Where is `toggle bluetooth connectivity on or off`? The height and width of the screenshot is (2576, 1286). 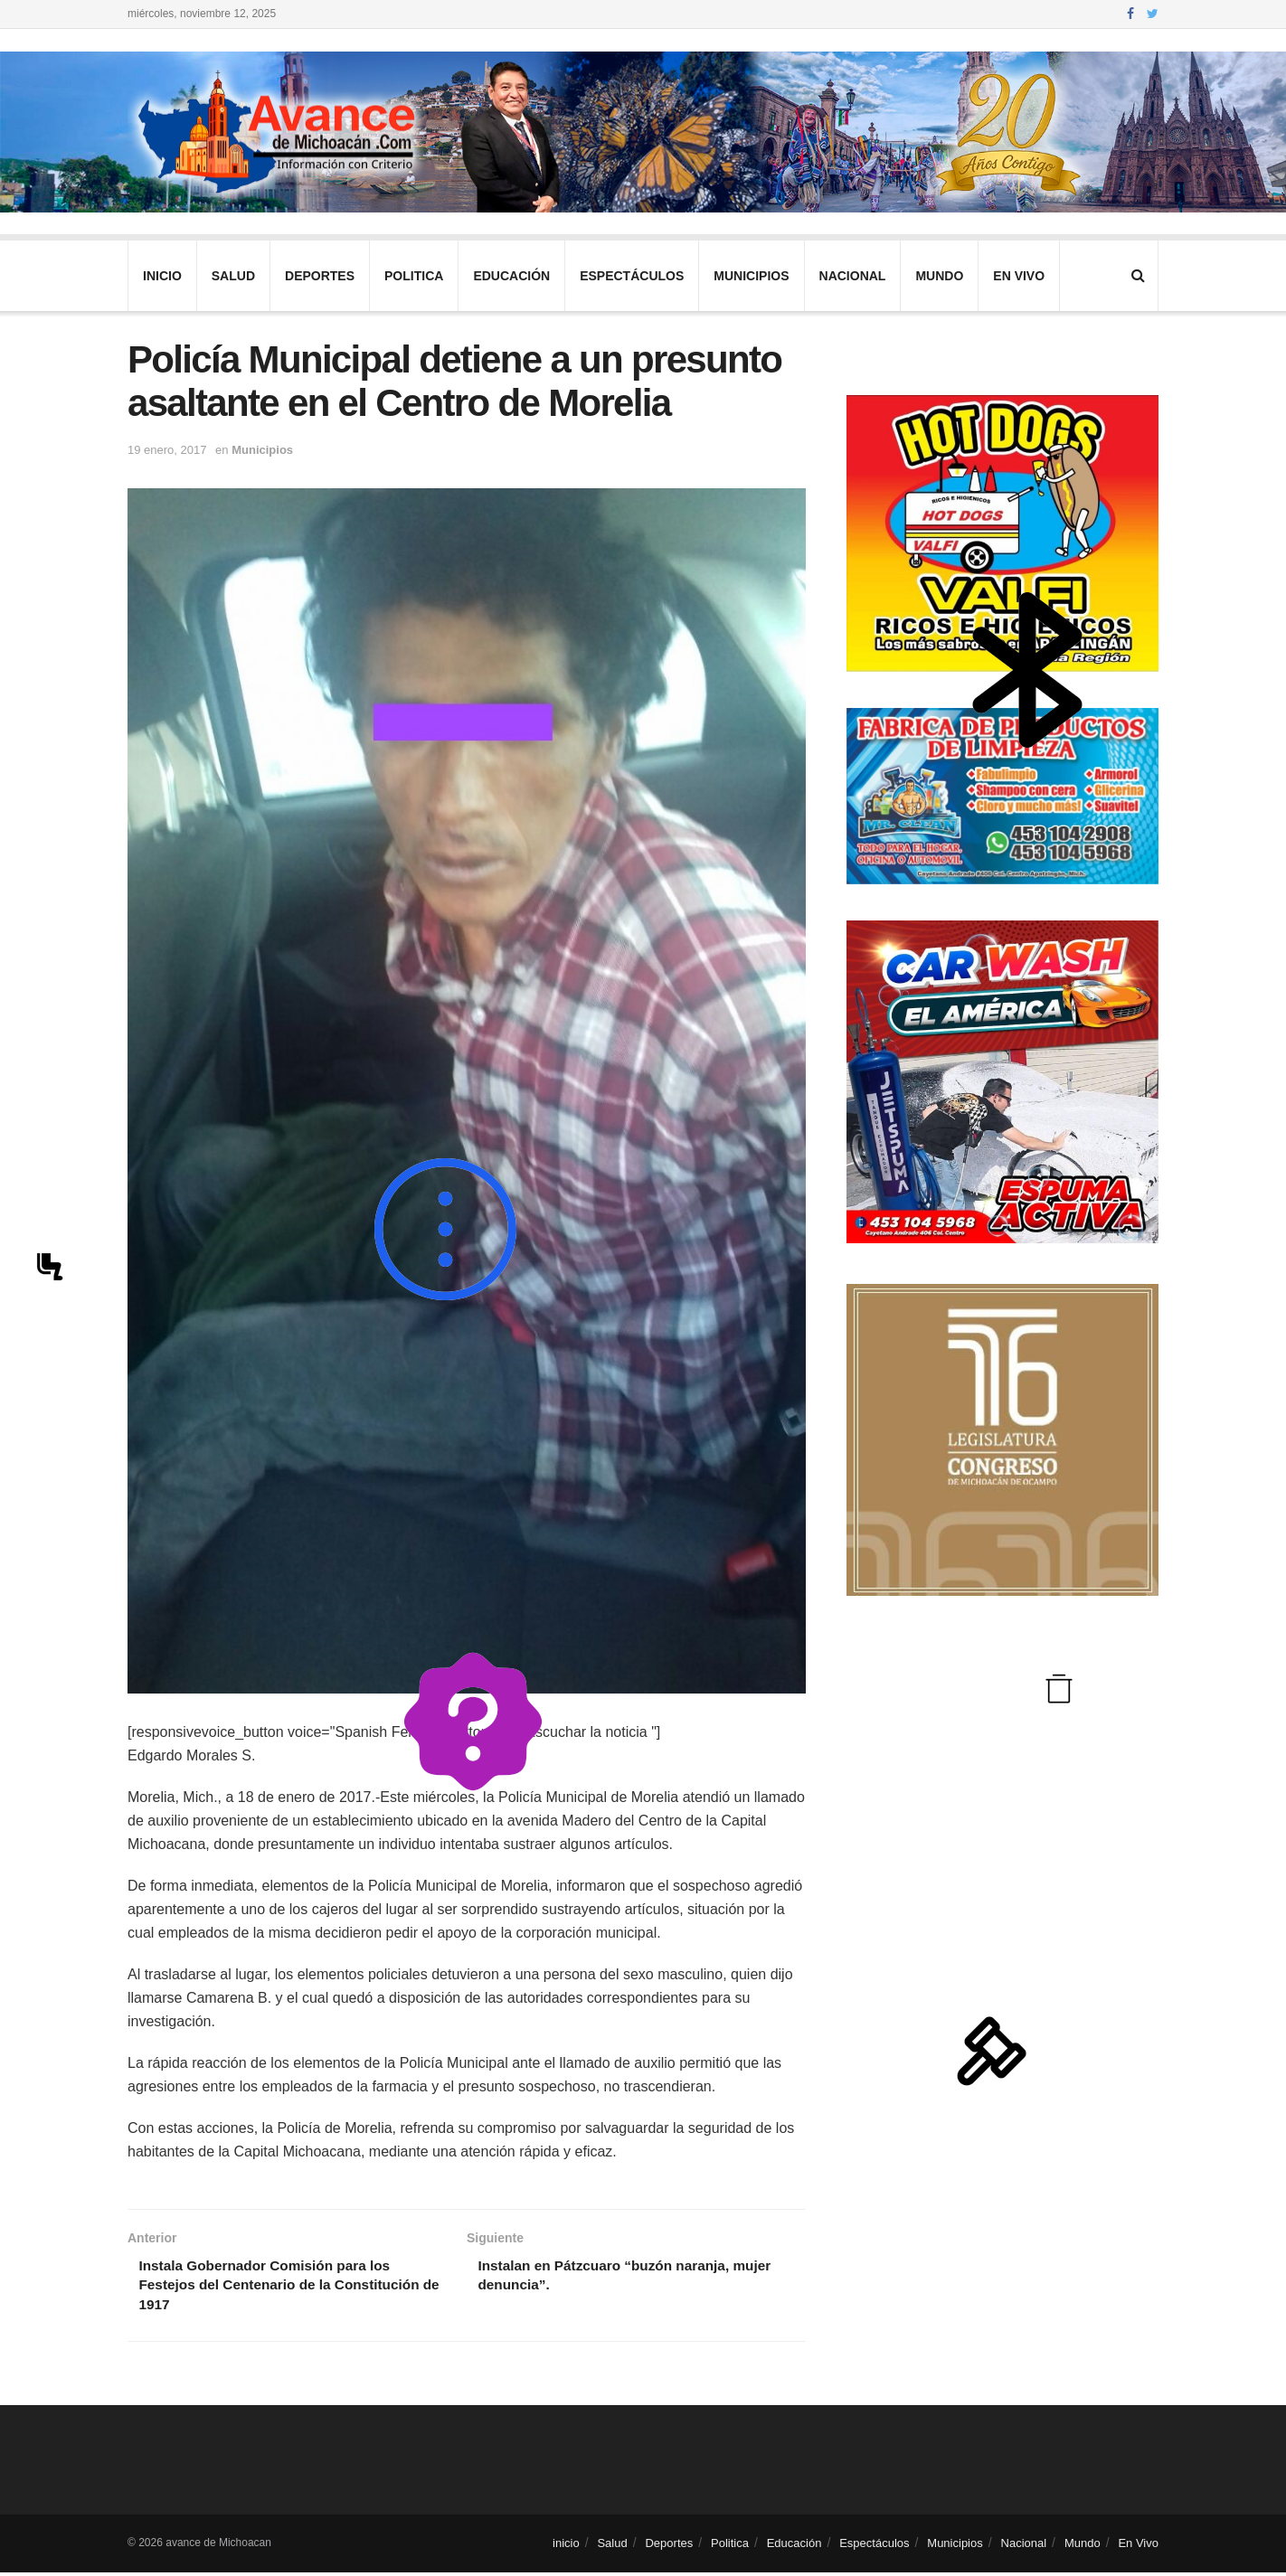
toggle bluetooth connectivity on or off is located at coordinates (1027, 670).